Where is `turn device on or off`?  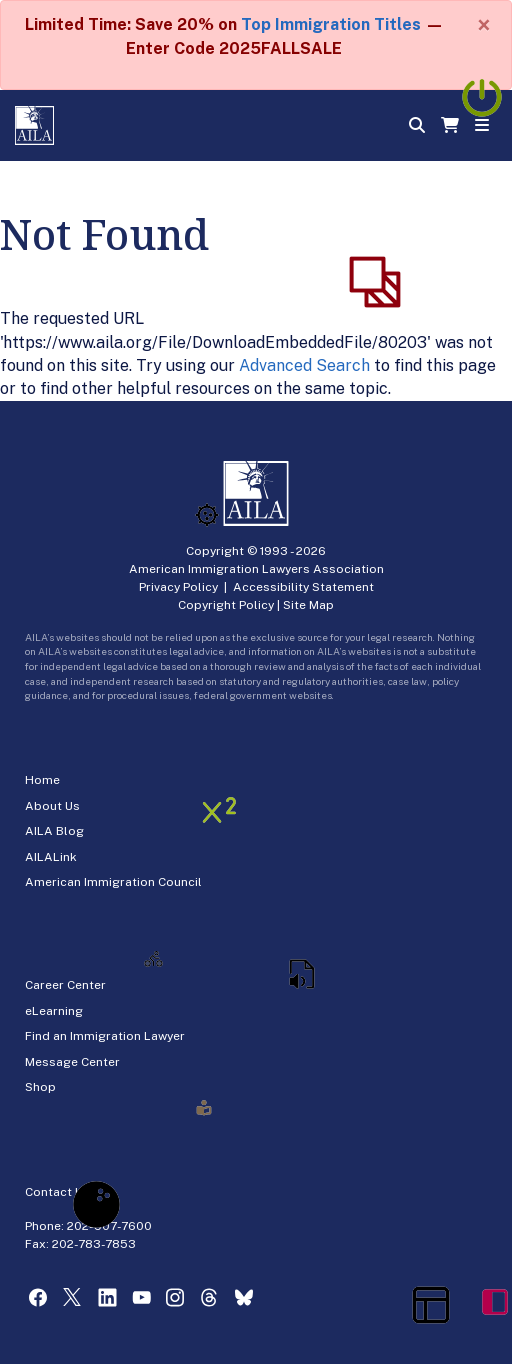 turn device on or off is located at coordinates (482, 97).